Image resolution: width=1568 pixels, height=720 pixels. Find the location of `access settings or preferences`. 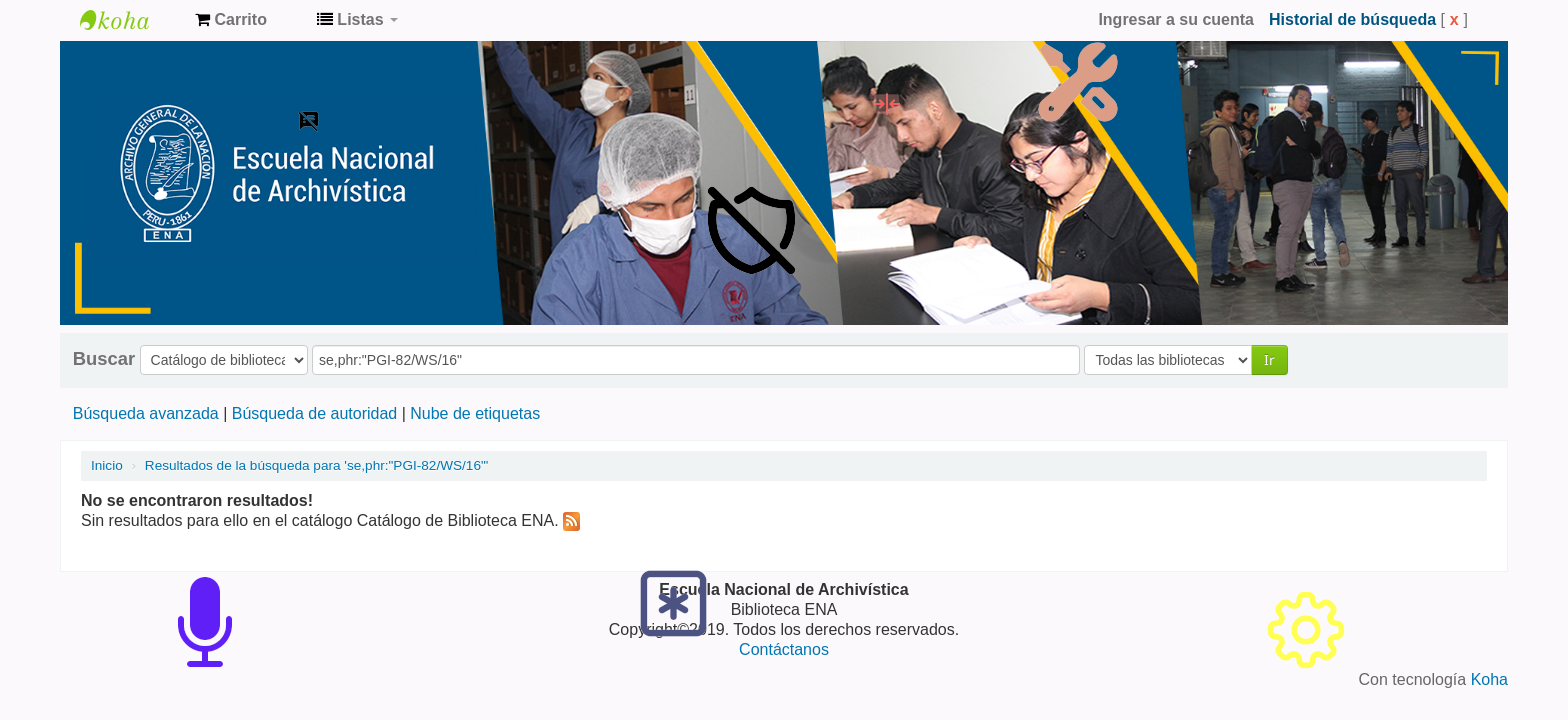

access settings or preferences is located at coordinates (1306, 630).